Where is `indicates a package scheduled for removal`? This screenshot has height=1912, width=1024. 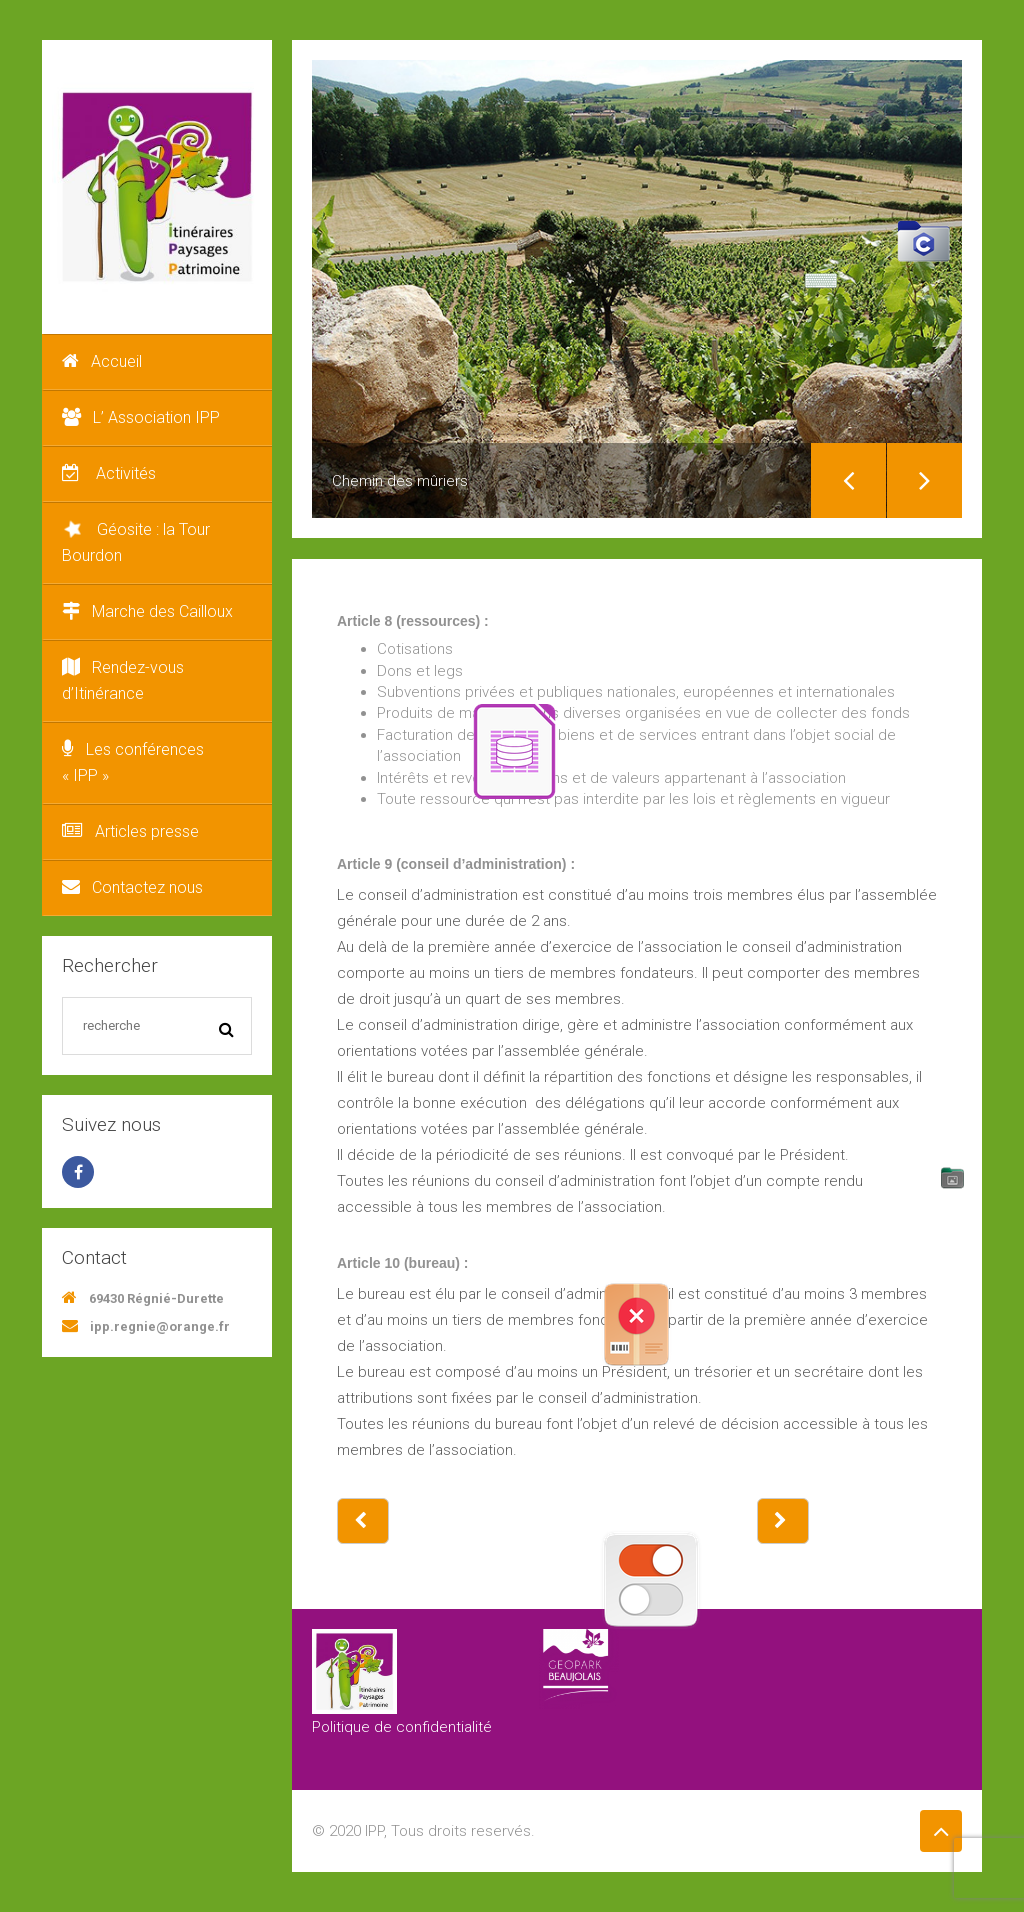
indicates a package scheduled for removal is located at coordinates (636, 1324).